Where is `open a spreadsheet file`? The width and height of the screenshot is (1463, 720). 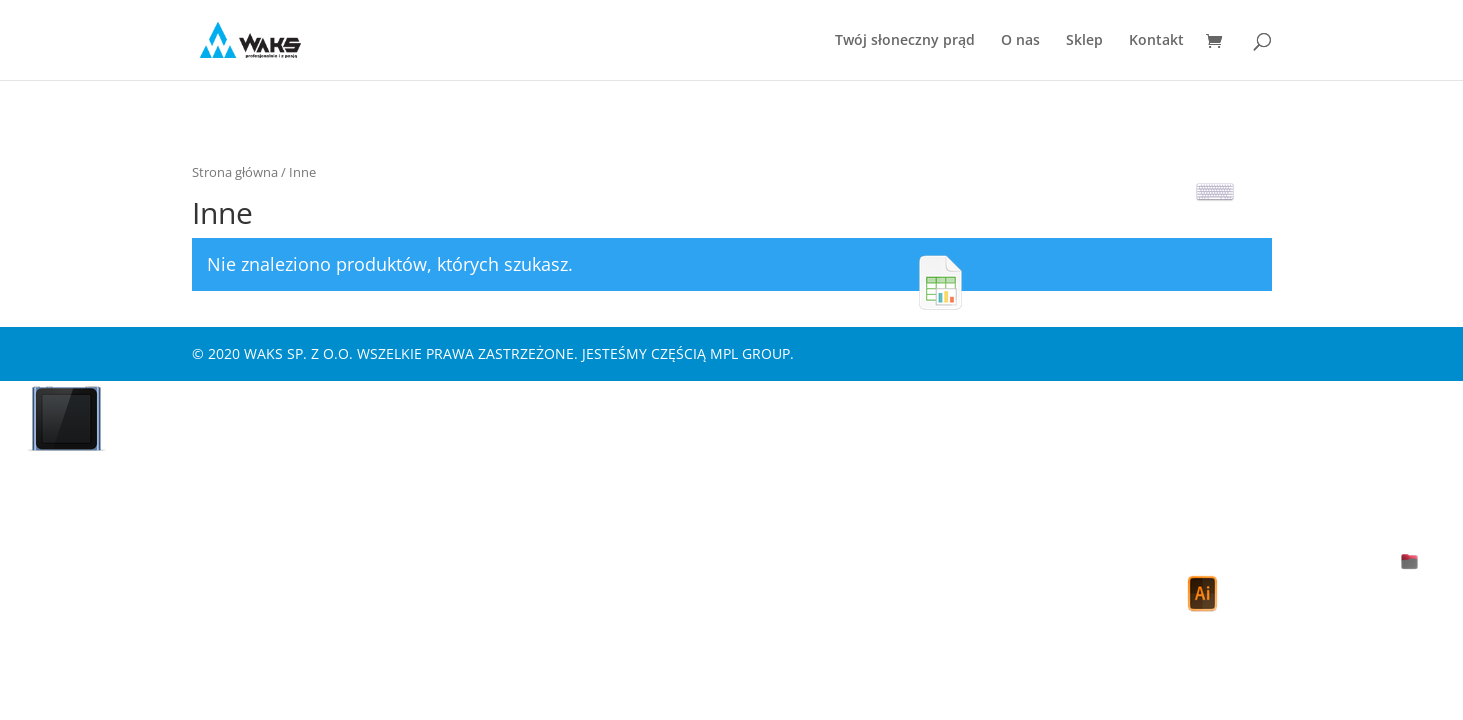
open a spreadsheet file is located at coordinates (940, 282).